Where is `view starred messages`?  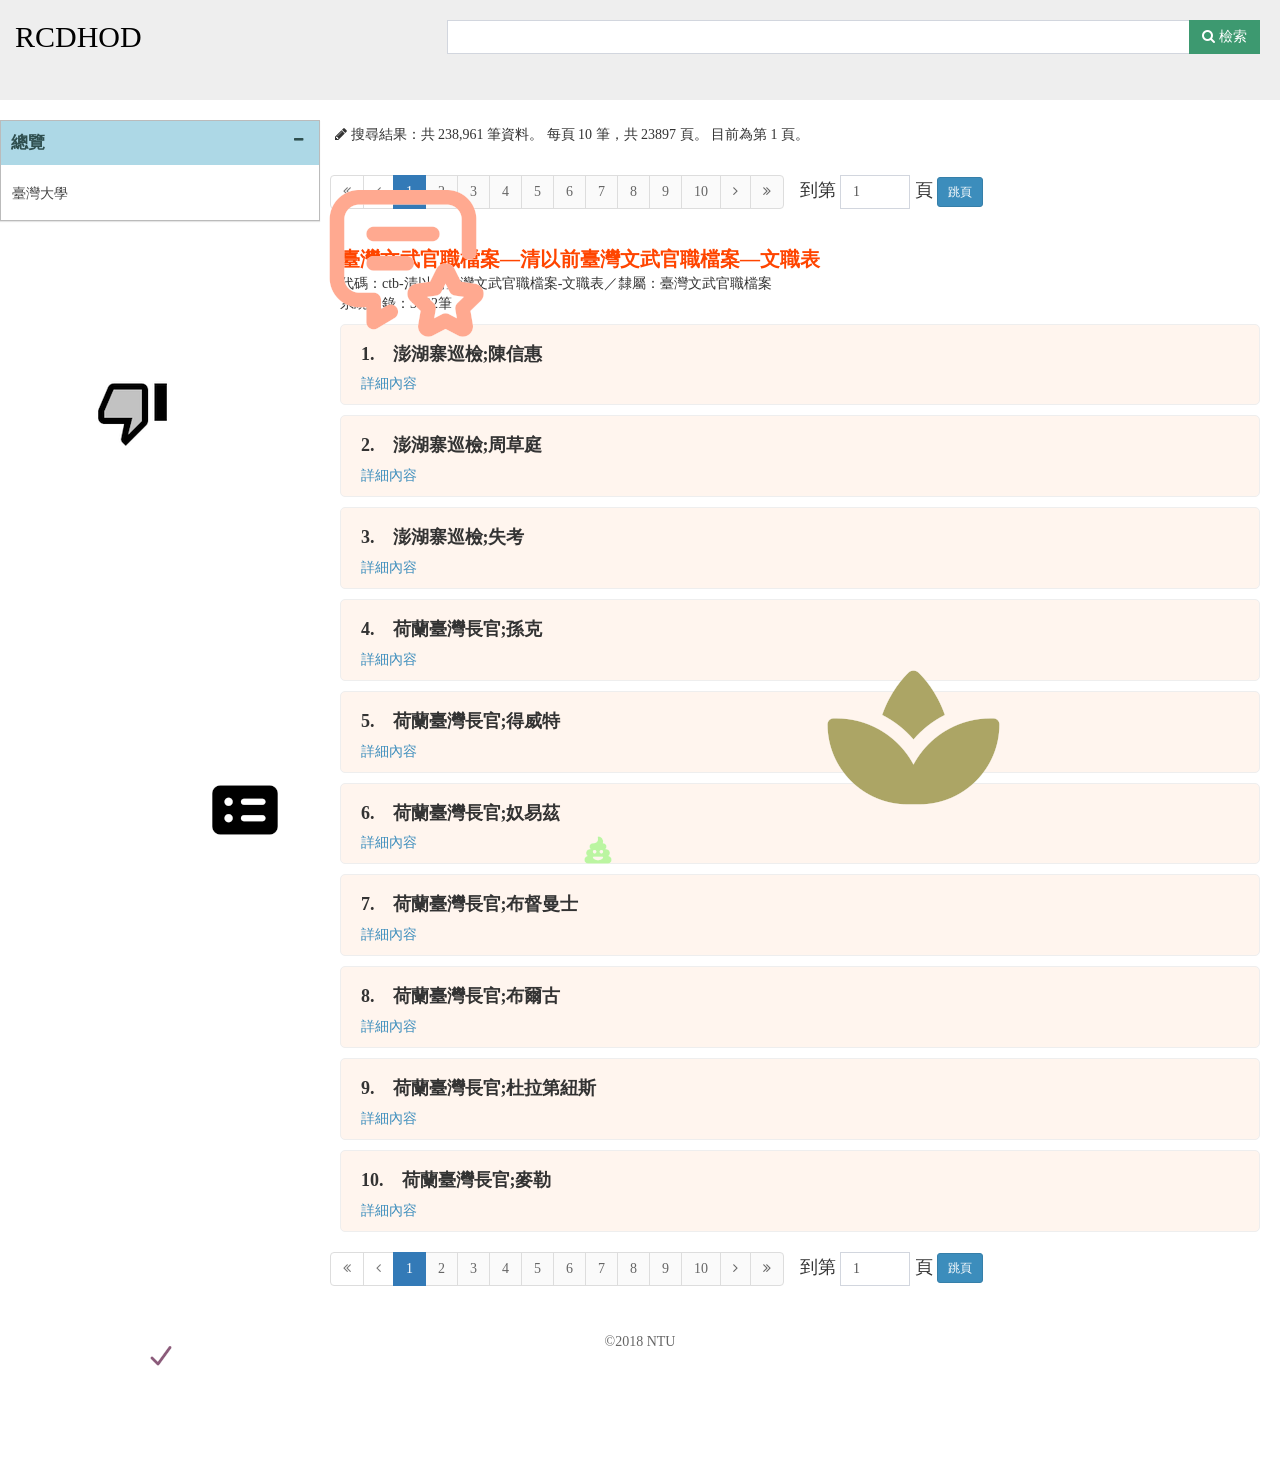
view starred messages is located at coordinates (403, 256).